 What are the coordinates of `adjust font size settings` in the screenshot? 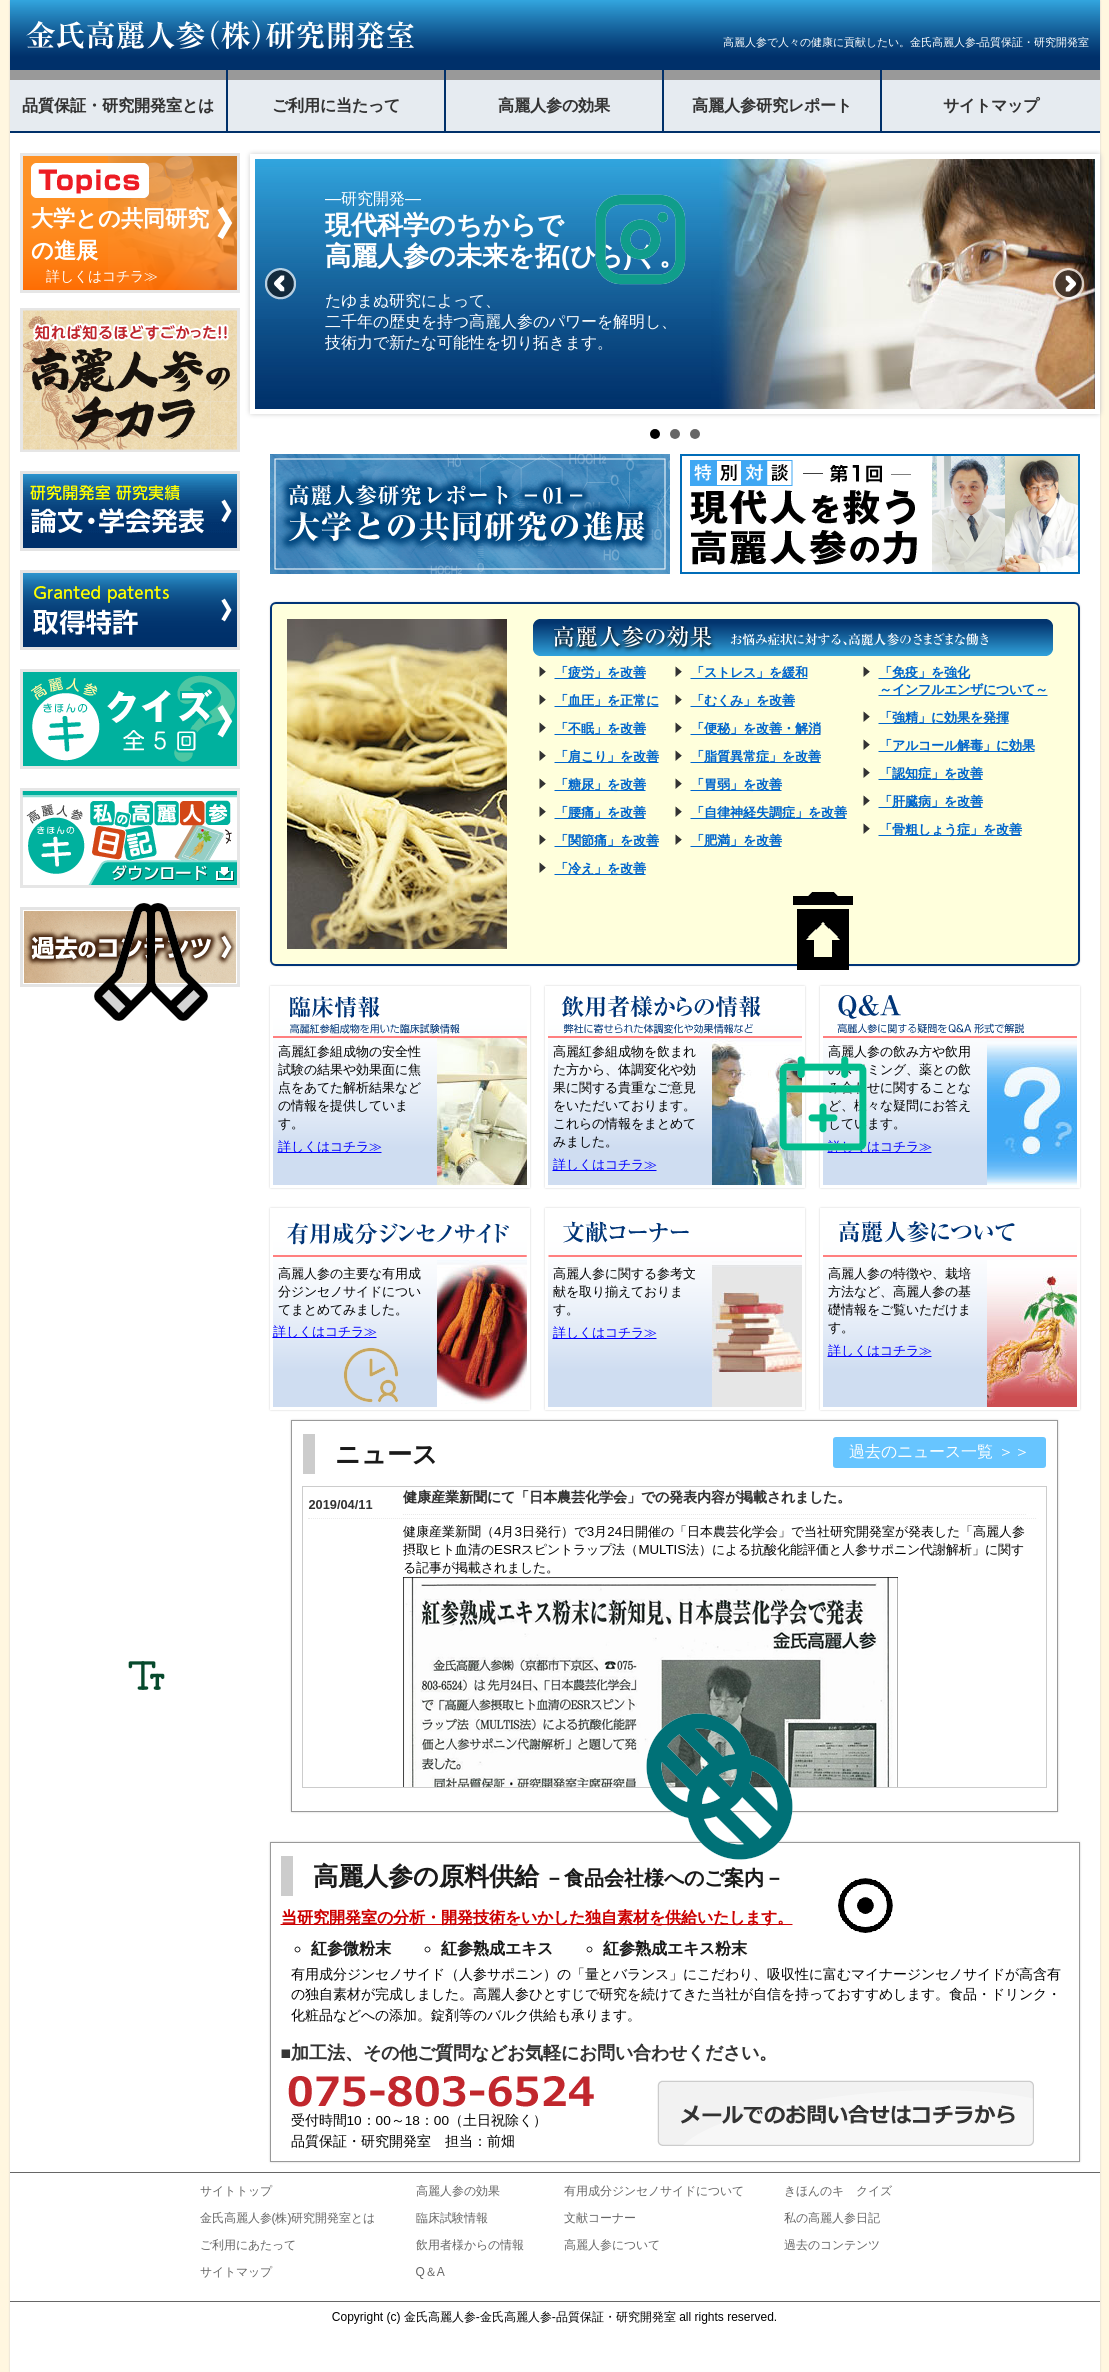 It's located at (146, 1675).